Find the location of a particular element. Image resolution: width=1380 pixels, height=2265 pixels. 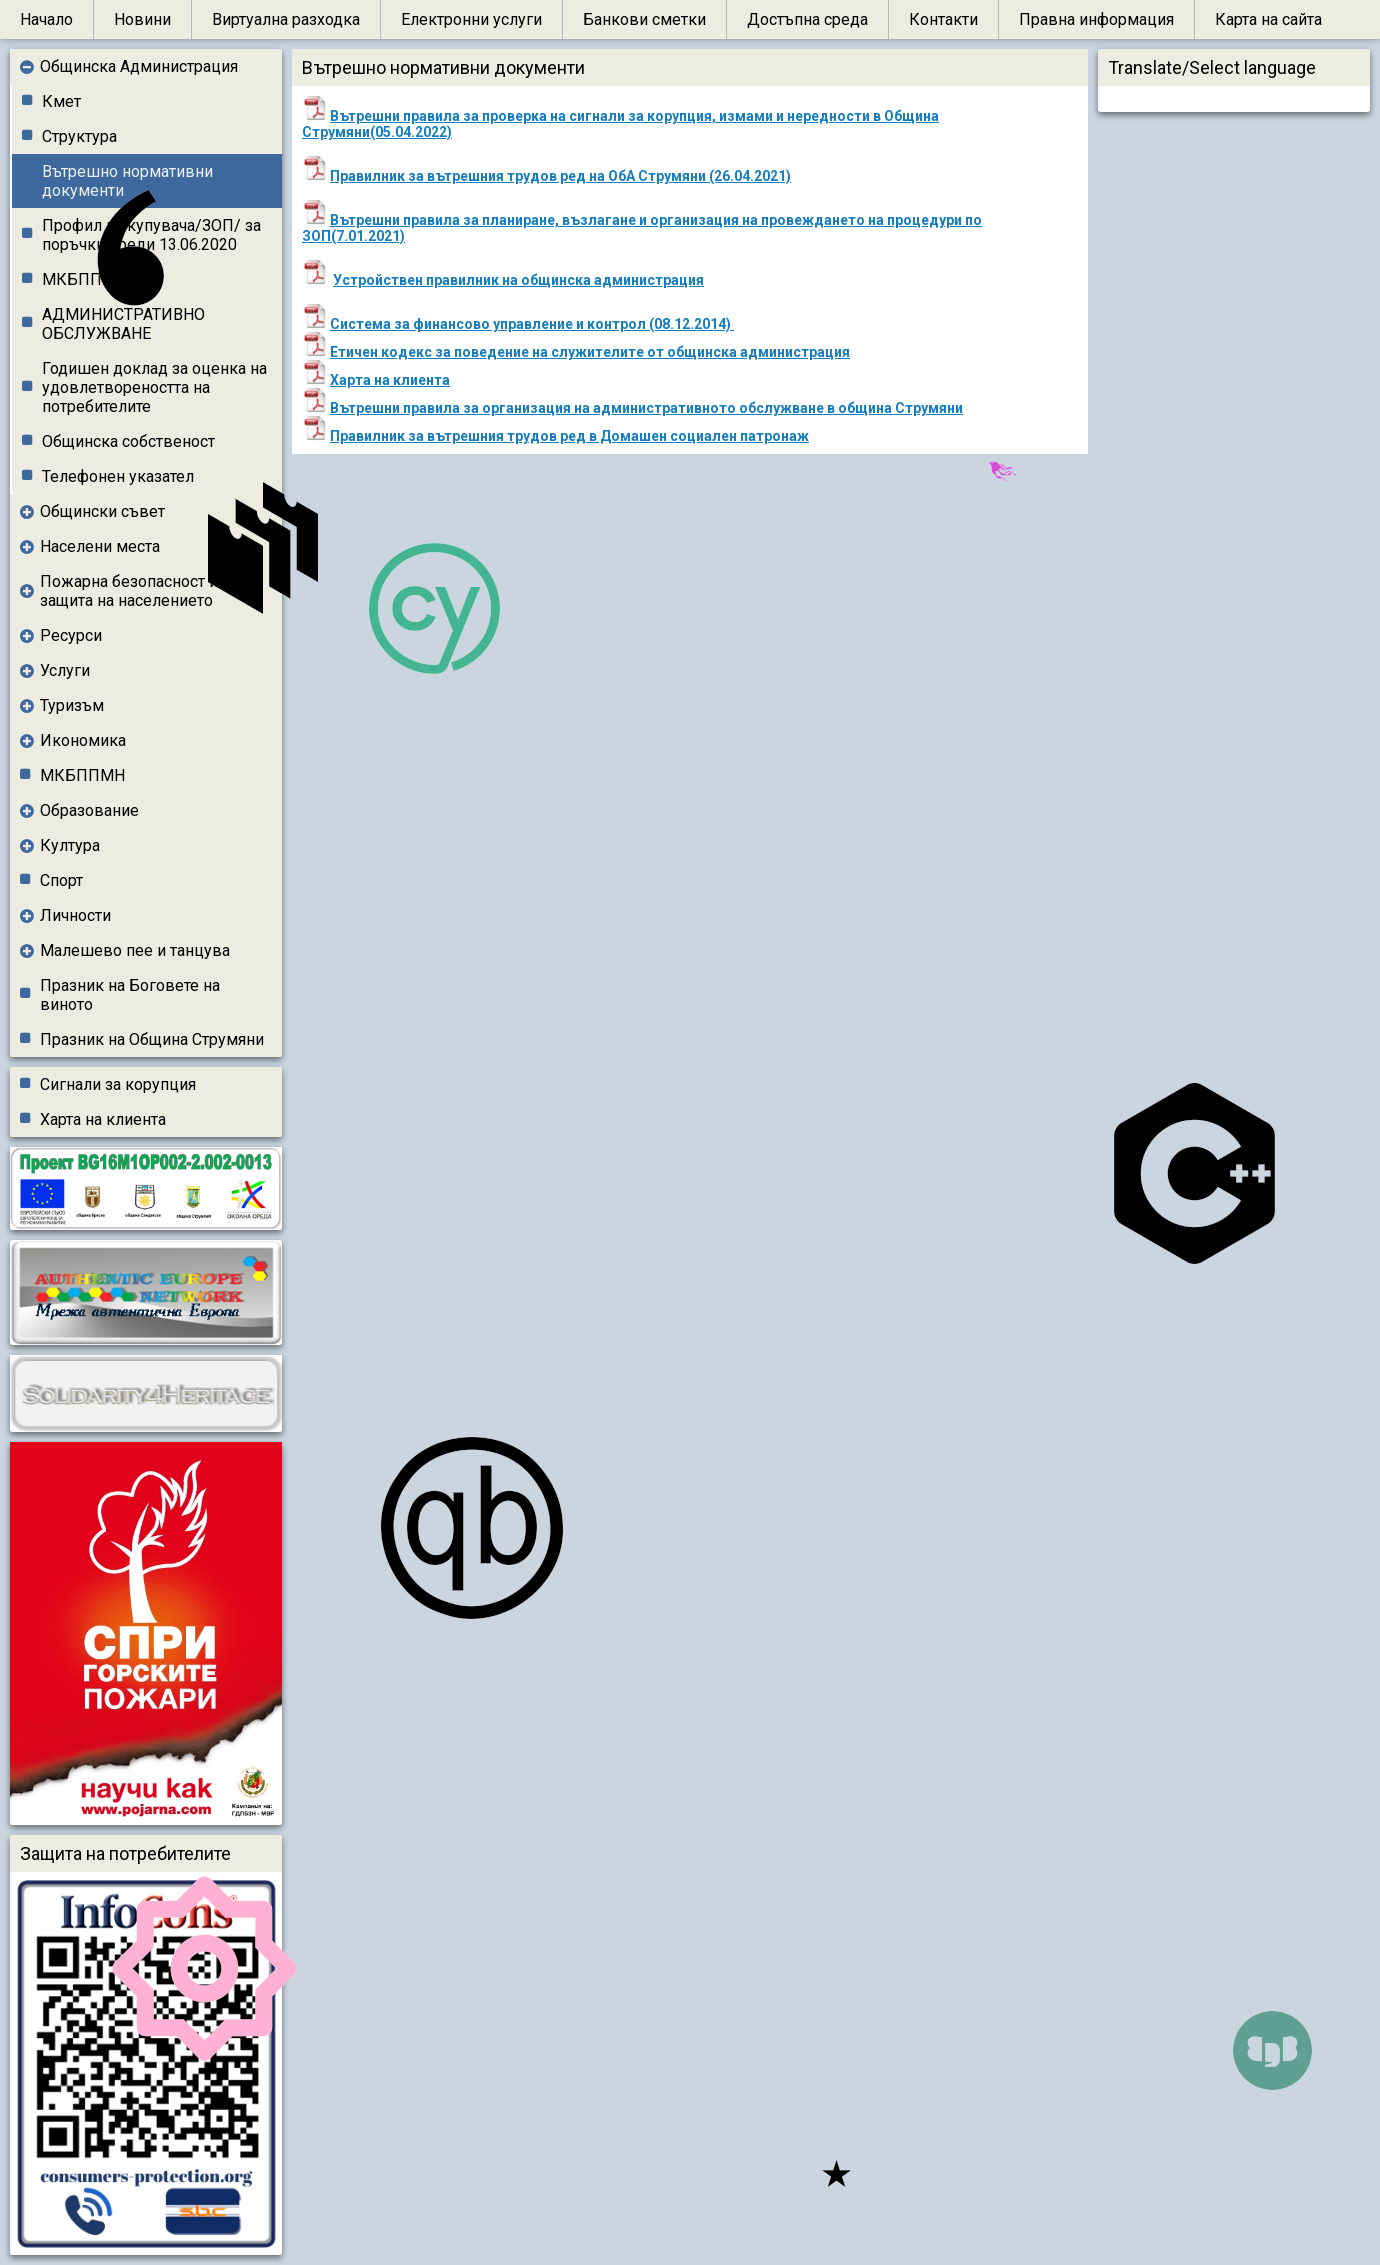

open qbittorrent torrent client is located at coordinates (472, 1528).